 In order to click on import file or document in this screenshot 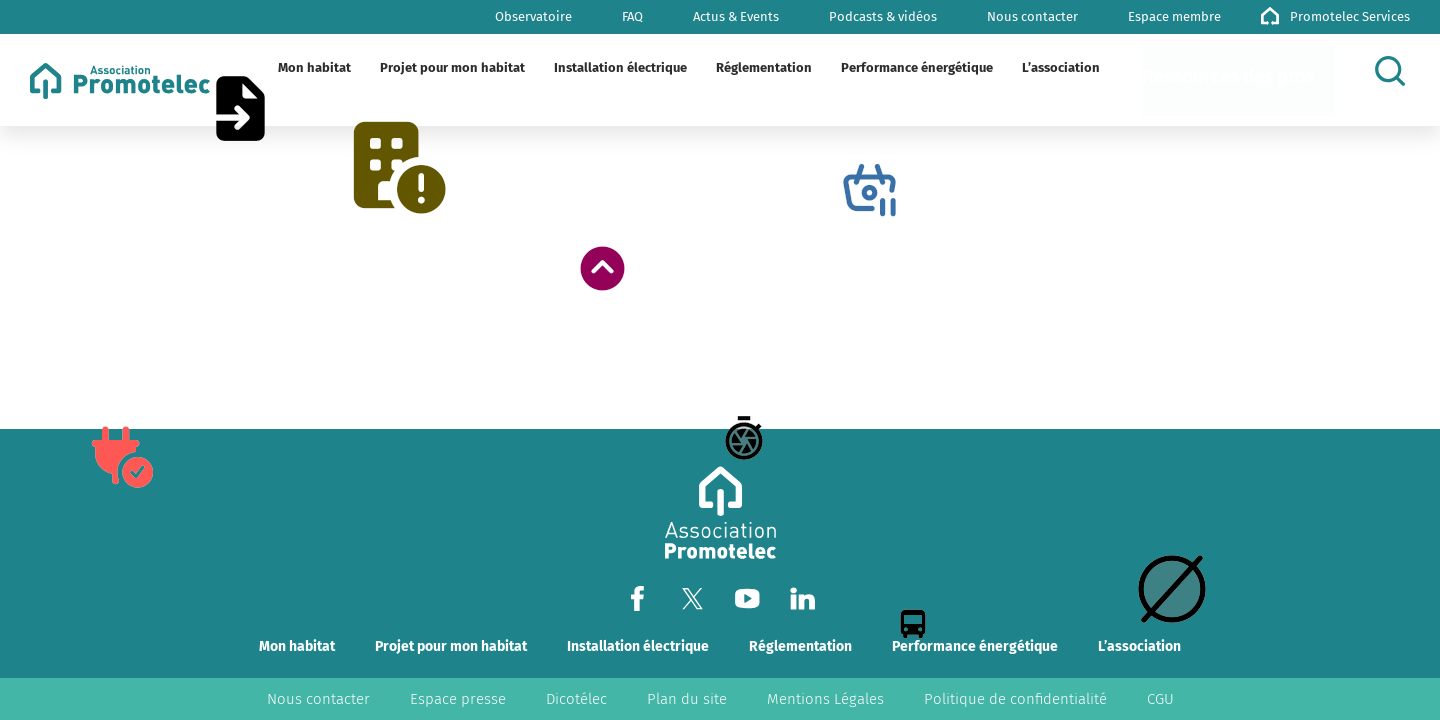, I will do `click(240, 108)`.